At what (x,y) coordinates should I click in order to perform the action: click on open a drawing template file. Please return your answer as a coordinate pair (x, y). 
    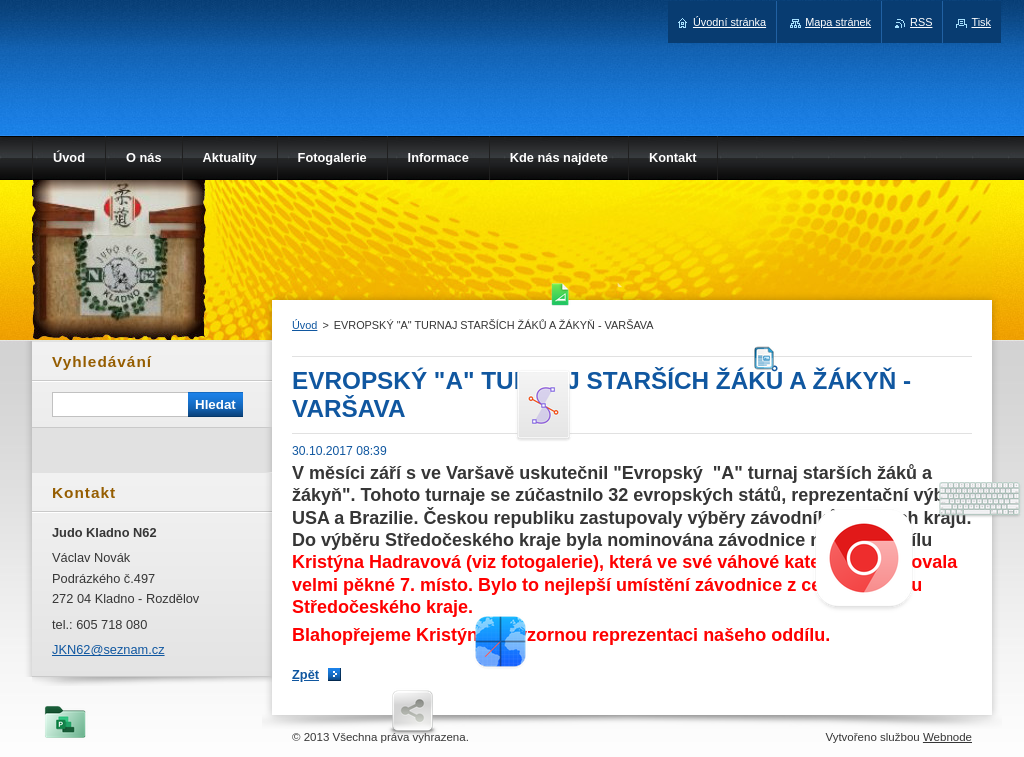
    Looking at the image, I should click on (543, 405).